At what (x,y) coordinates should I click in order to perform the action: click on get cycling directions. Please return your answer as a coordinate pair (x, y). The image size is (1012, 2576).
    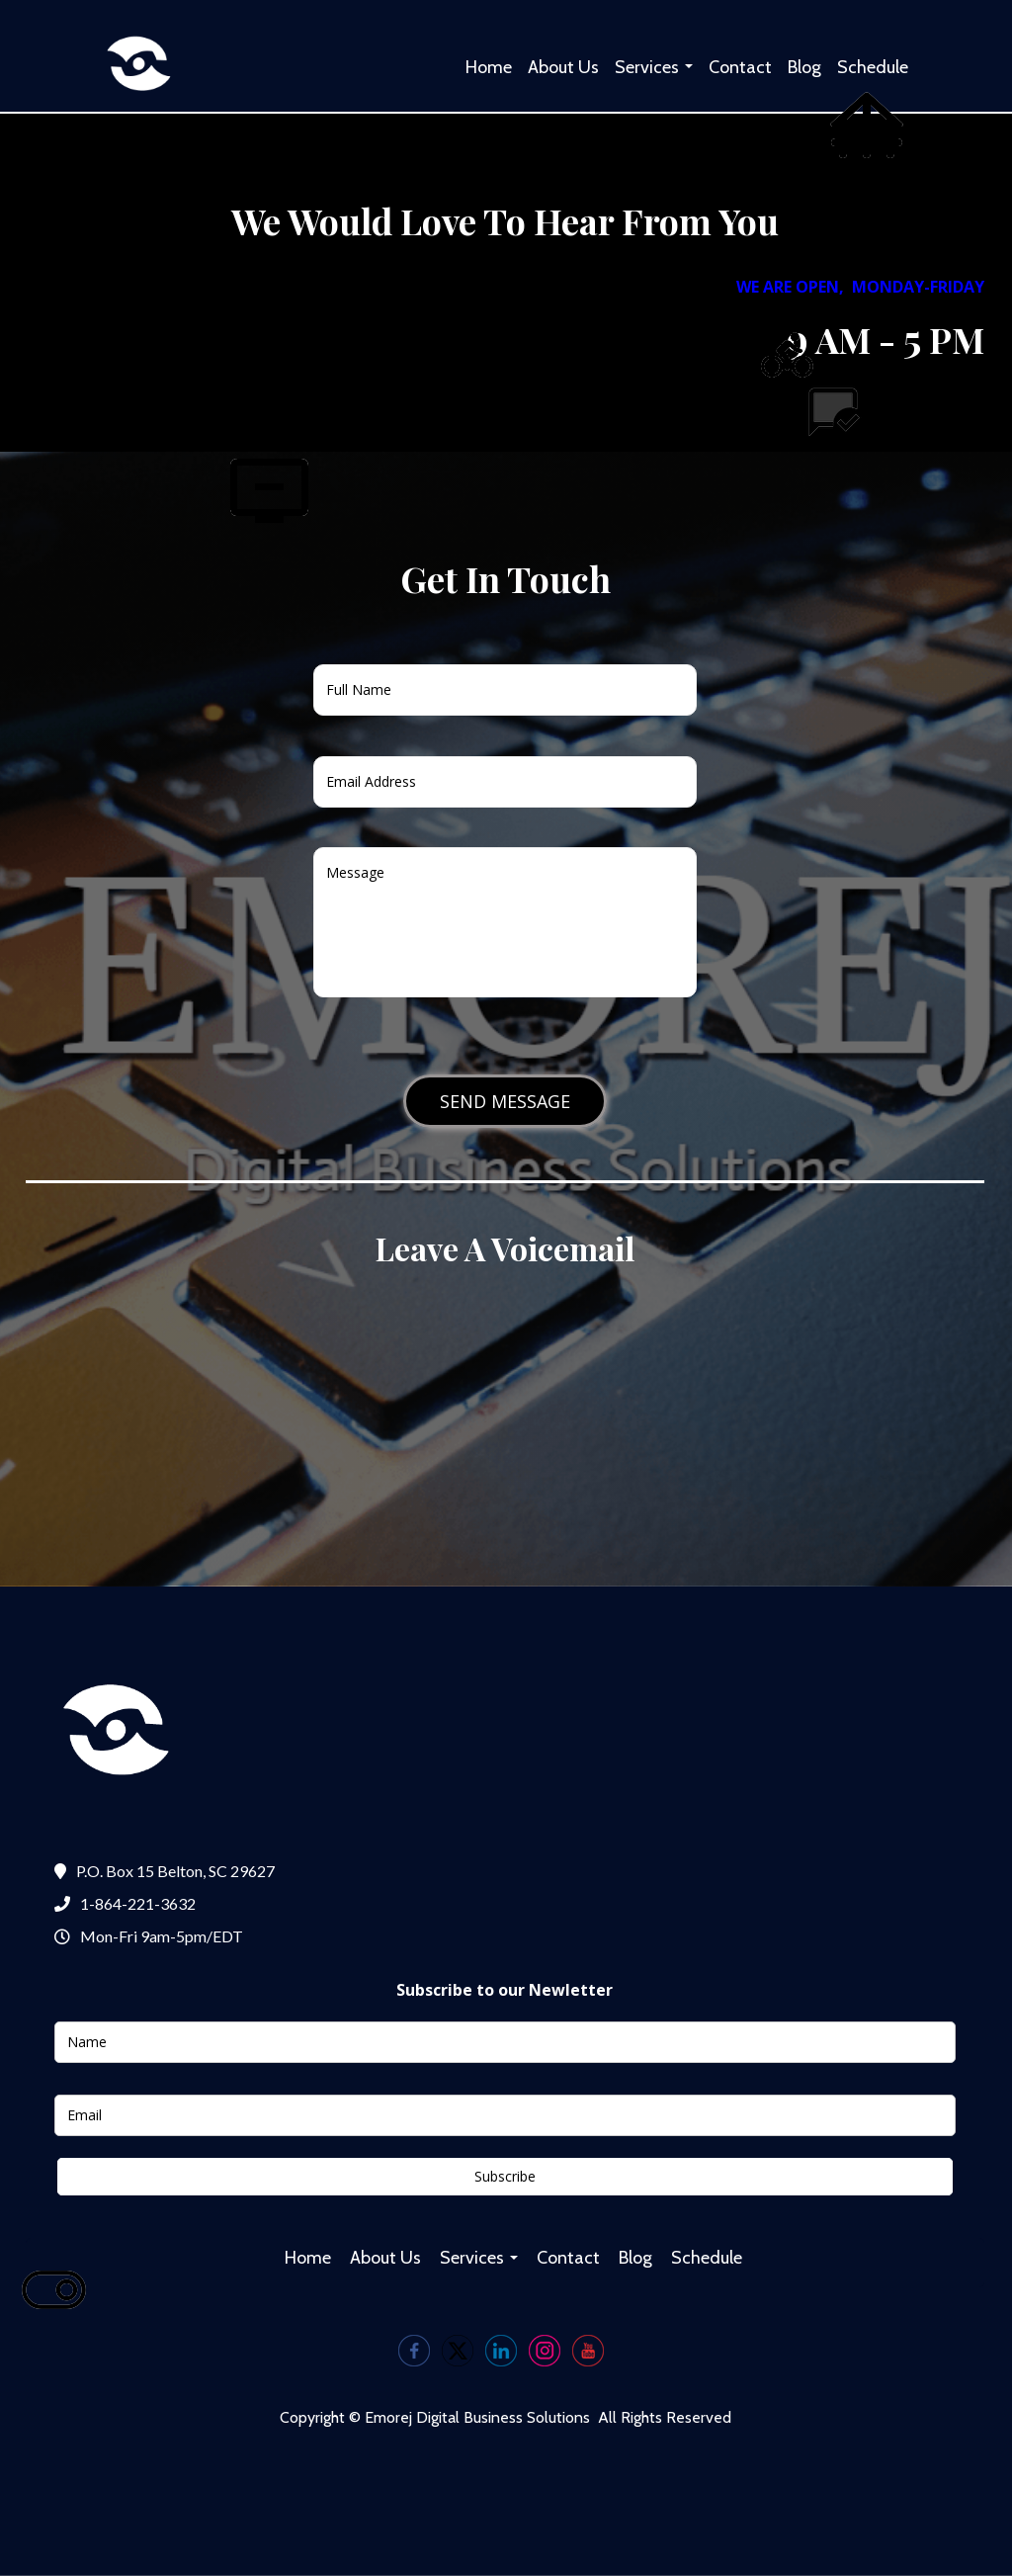
    Looking at the image, I should click on (787, 355).